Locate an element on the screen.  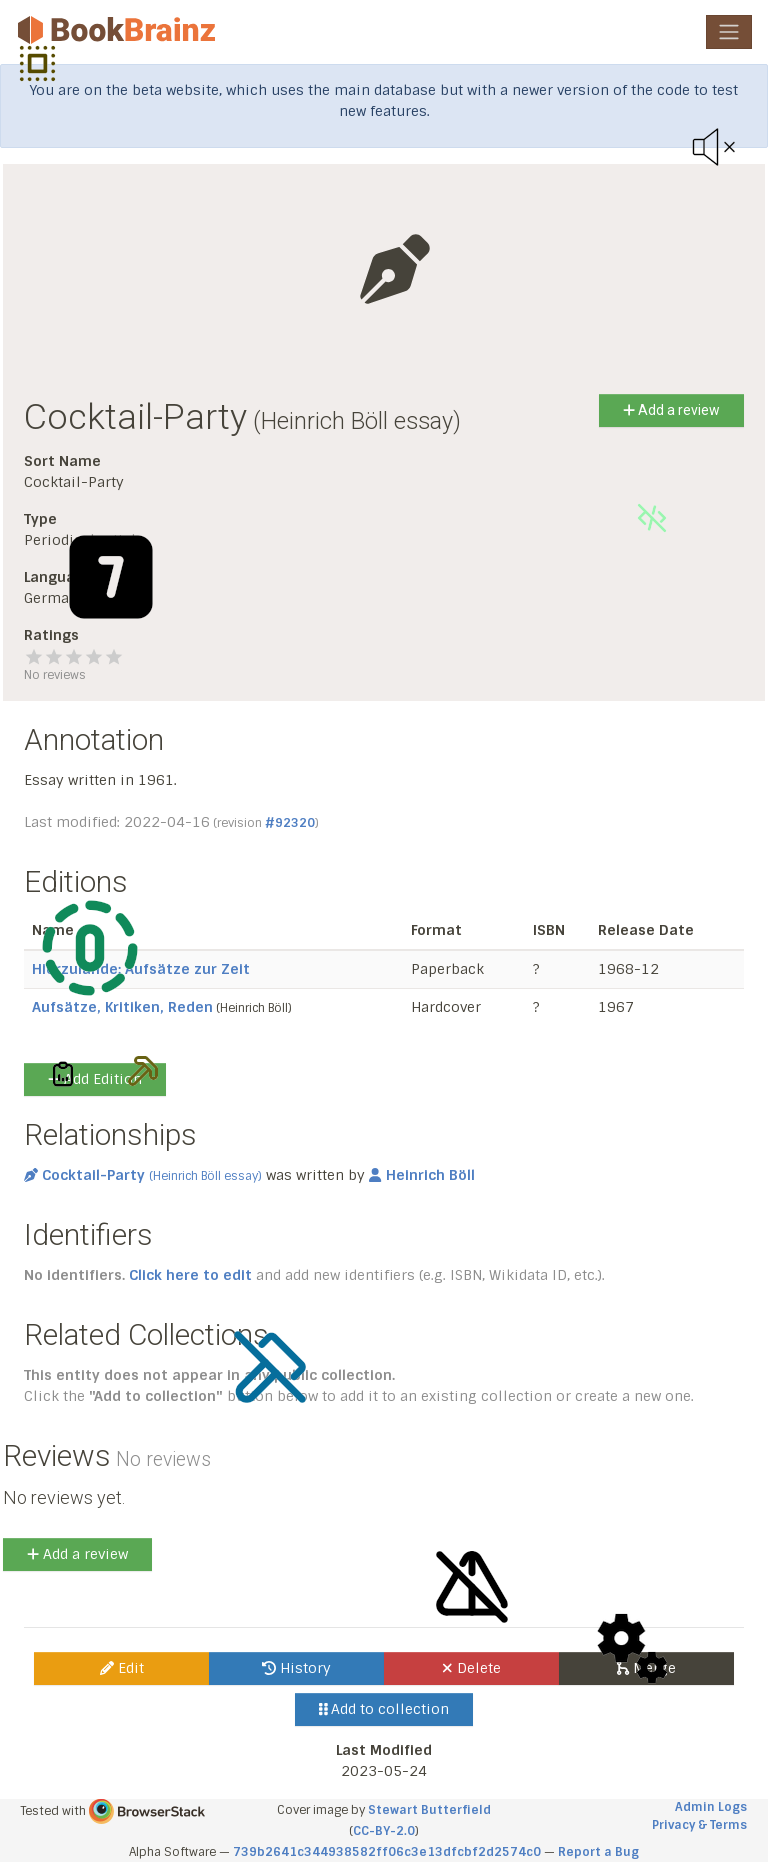
view clipboard with data or statistics is located at coordinates (63, 1074).